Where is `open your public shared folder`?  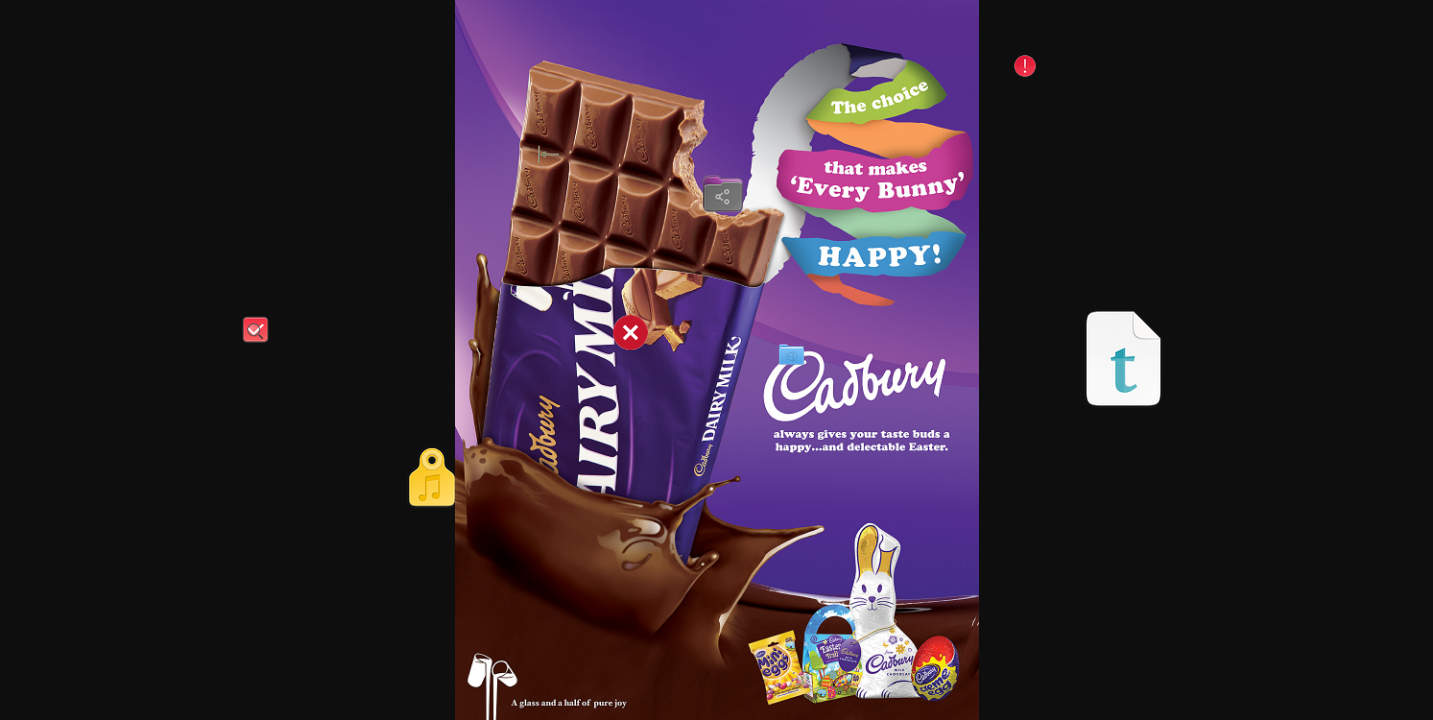 open your public shared folder is located at coordinates (723, 193).